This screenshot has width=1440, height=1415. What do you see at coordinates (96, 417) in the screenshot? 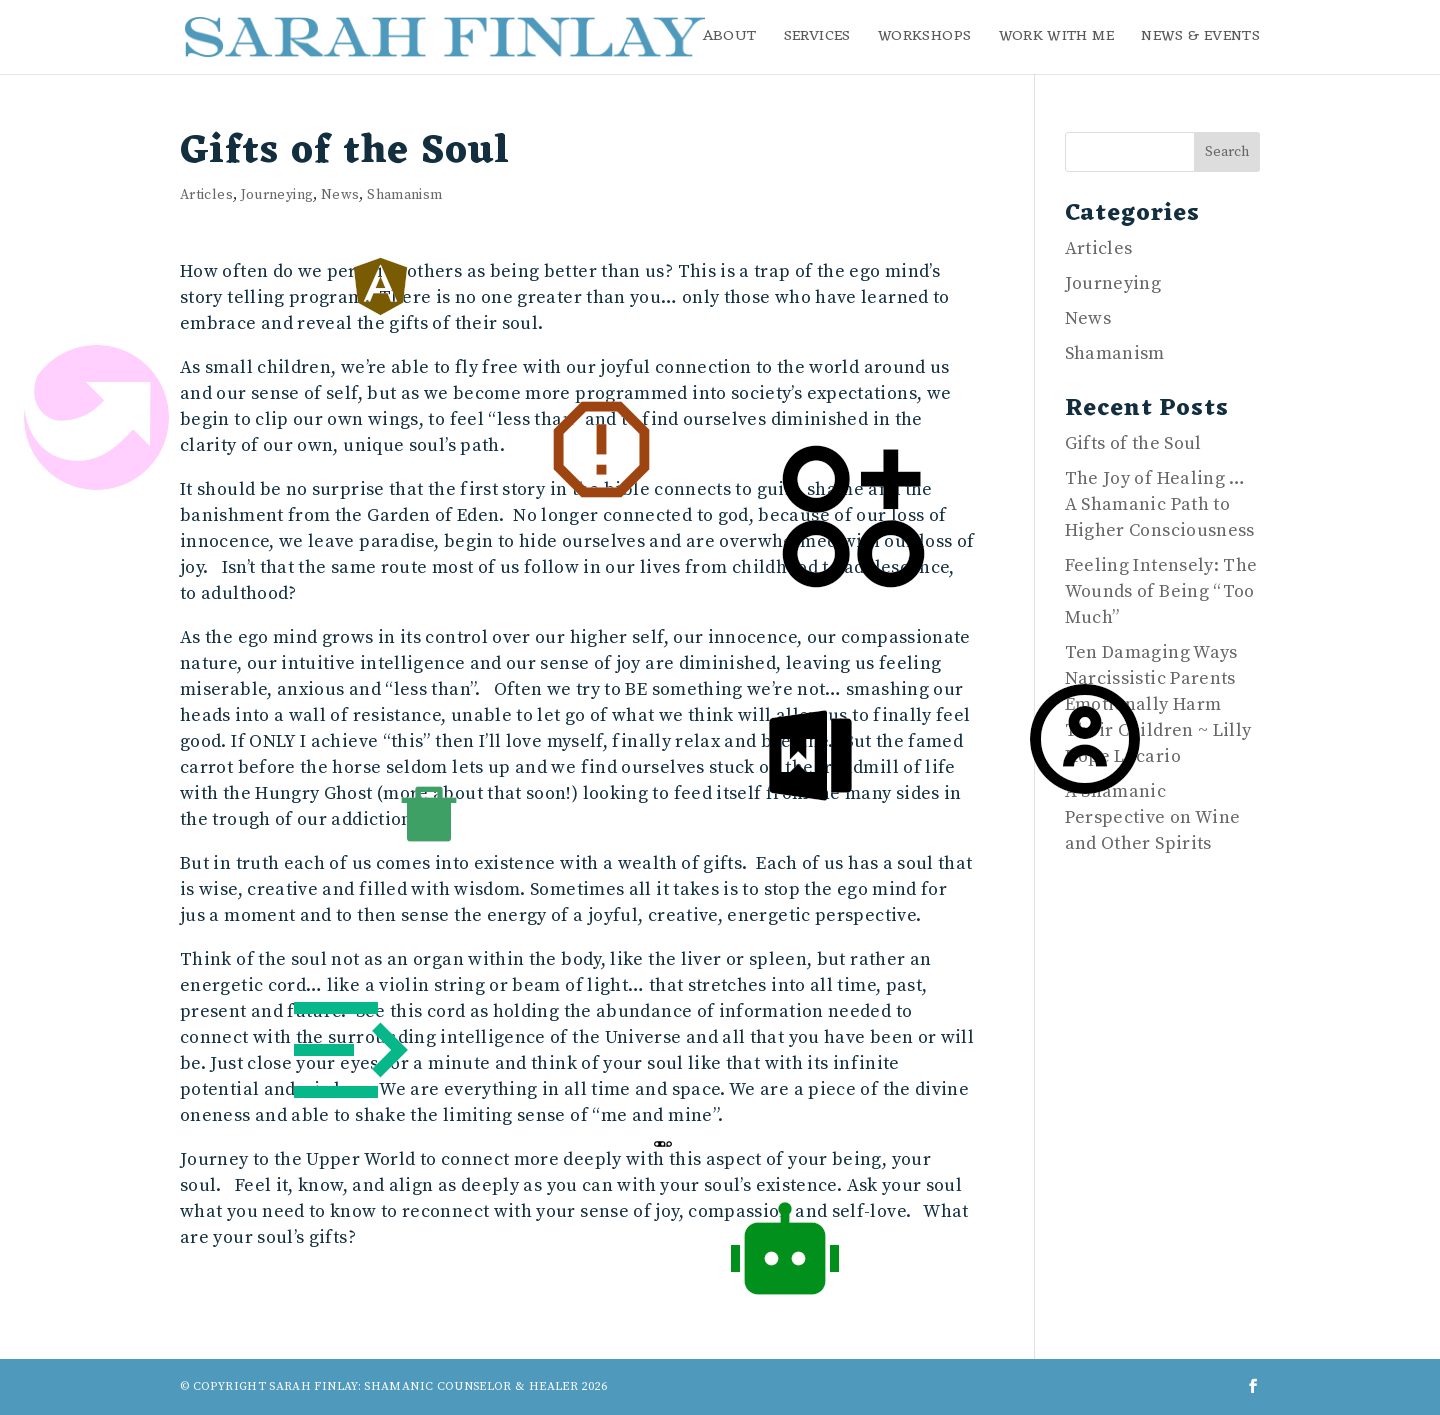
I see `visit portableapps.com website` at bounding box center [96, 417].